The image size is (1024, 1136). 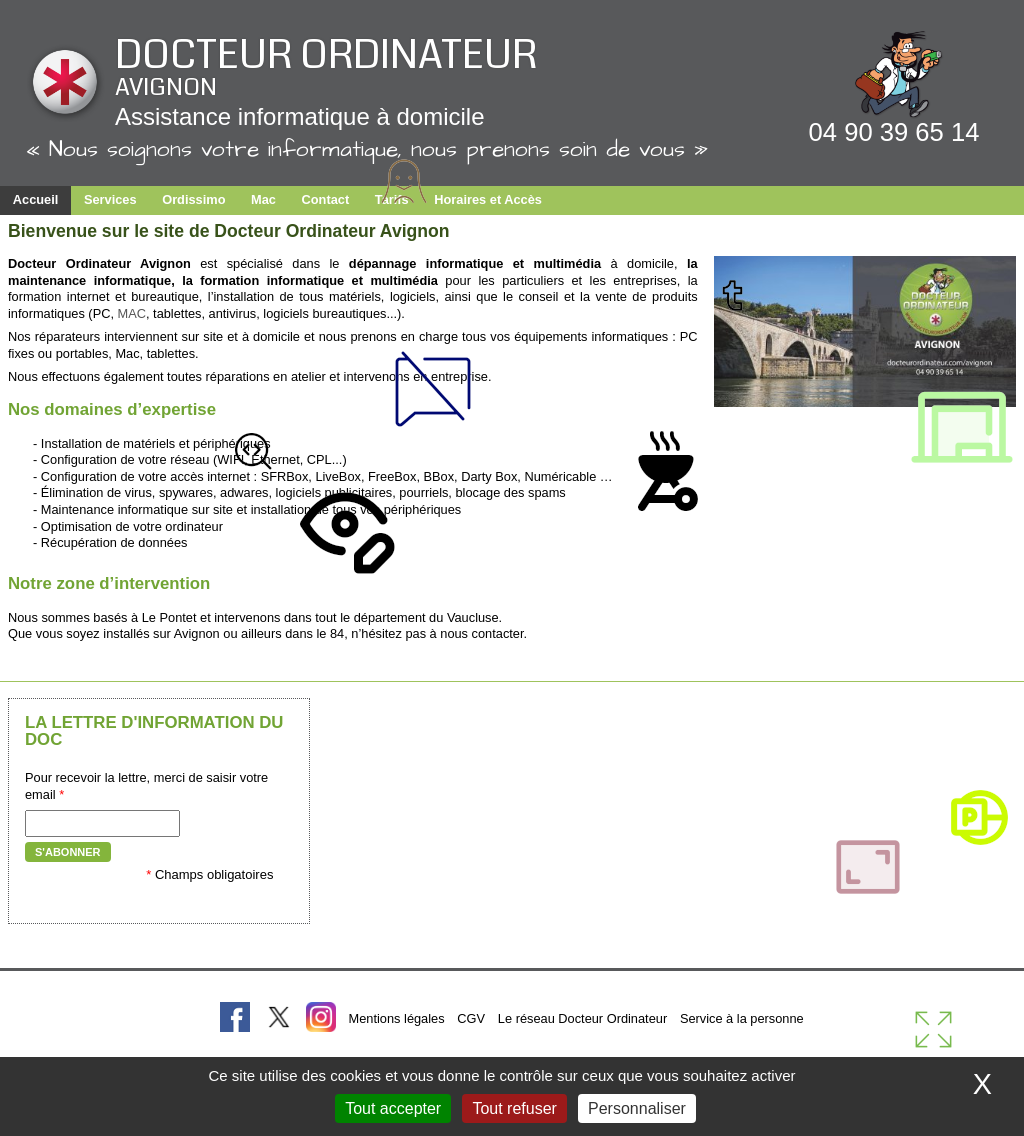 I want to click on open Microsoft PowerPoint, so click(x=978, y=817).